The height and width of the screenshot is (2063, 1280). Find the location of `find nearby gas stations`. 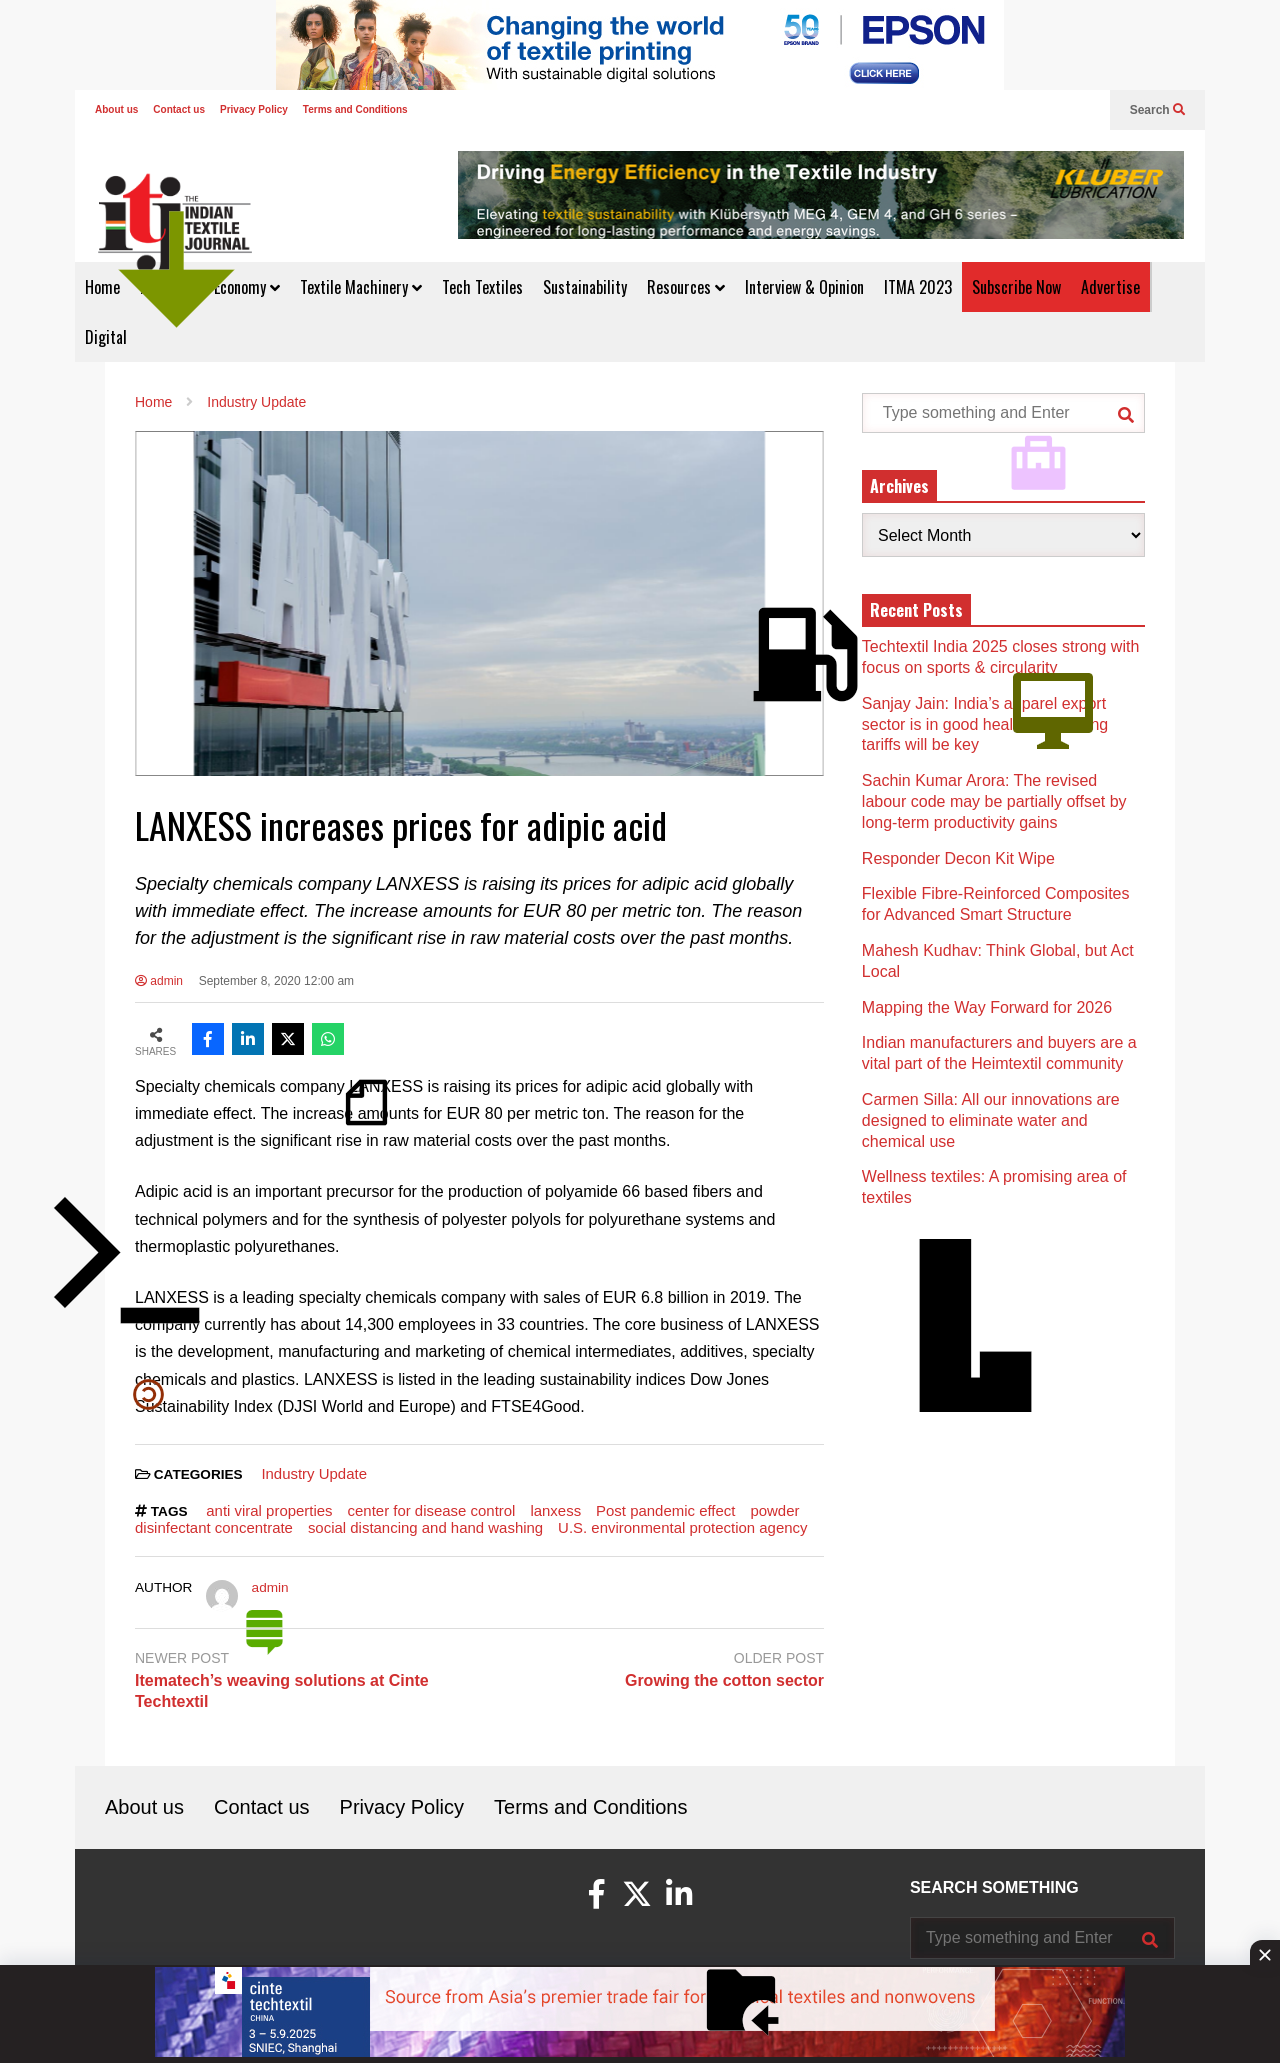

find nearby gas stations is located at coordinates (805, 654).